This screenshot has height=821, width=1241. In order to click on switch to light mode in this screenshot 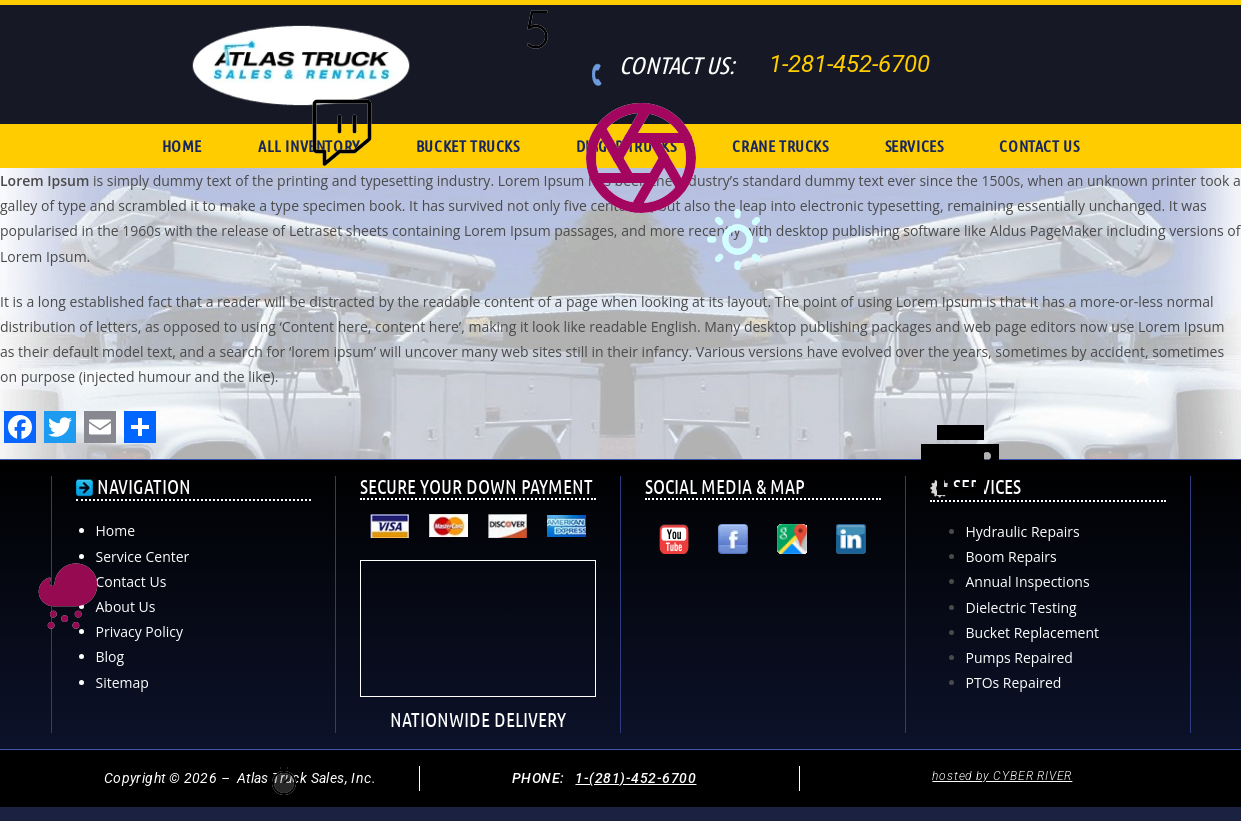, I will do `click(737, 239)`.